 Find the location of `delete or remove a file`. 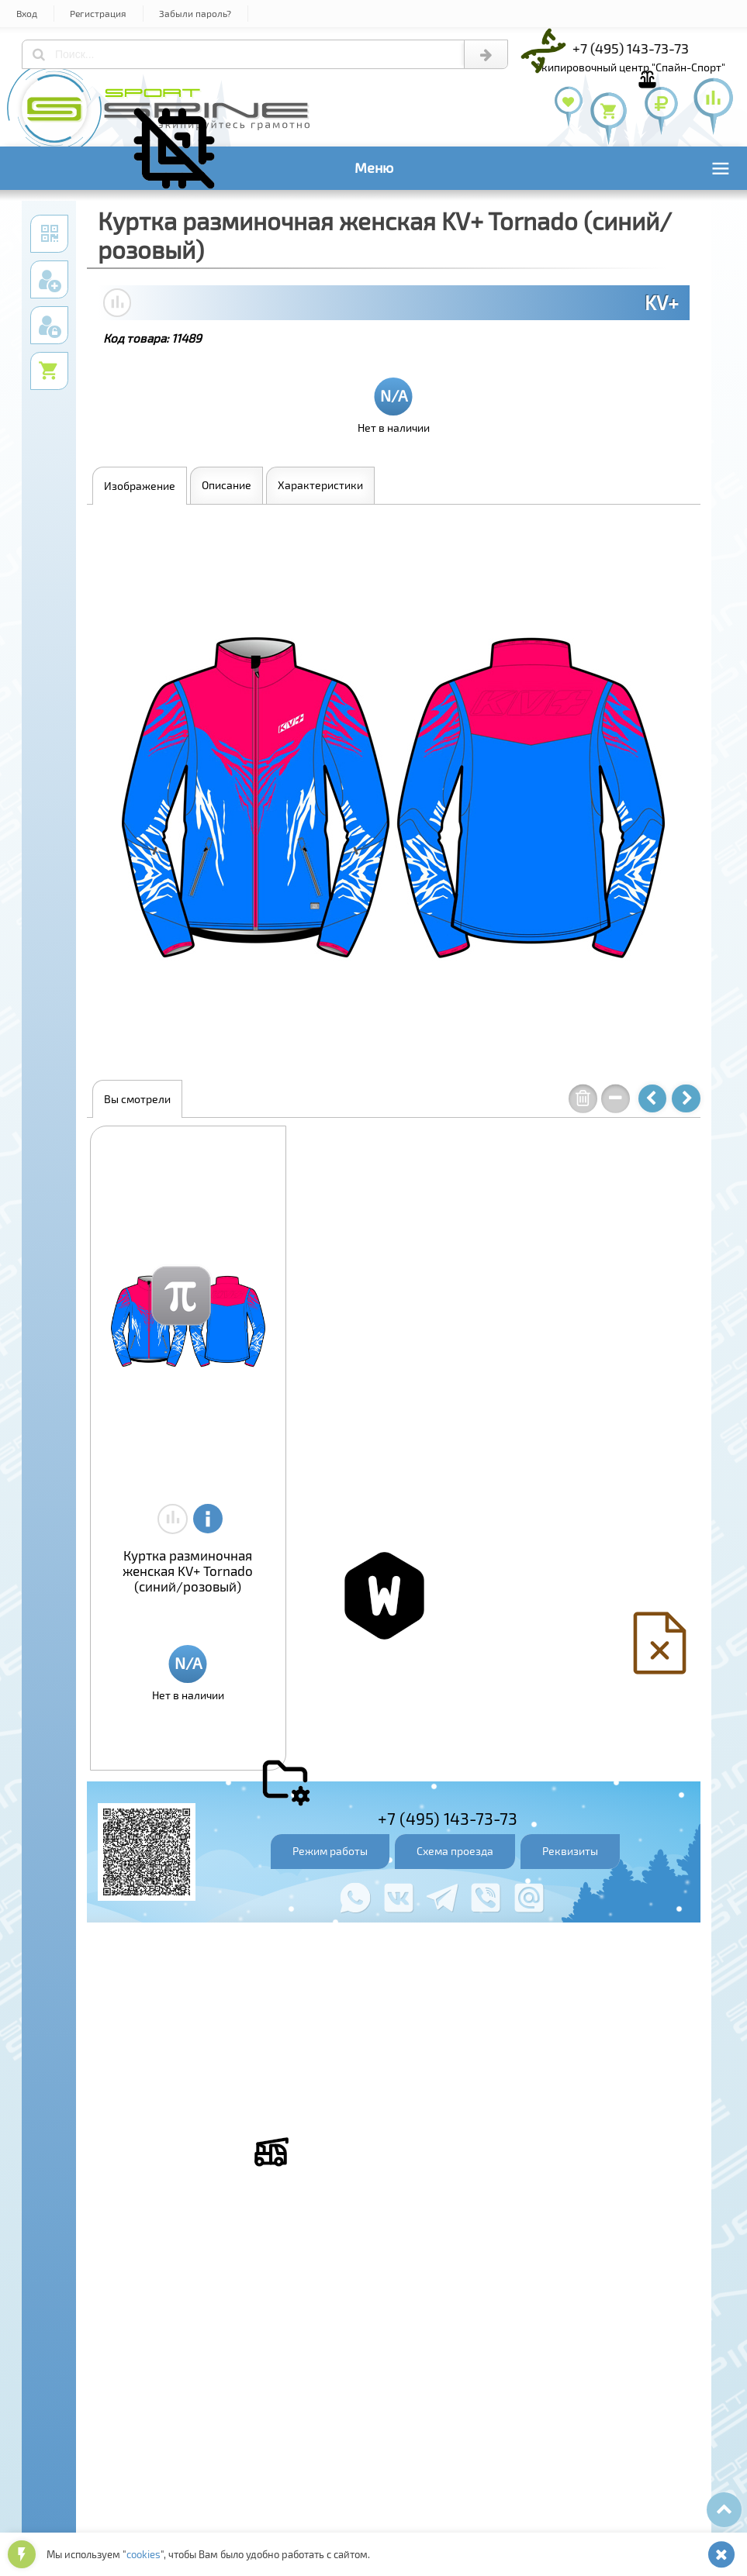

delete or remove a file is located at coordinates (659, 1643).